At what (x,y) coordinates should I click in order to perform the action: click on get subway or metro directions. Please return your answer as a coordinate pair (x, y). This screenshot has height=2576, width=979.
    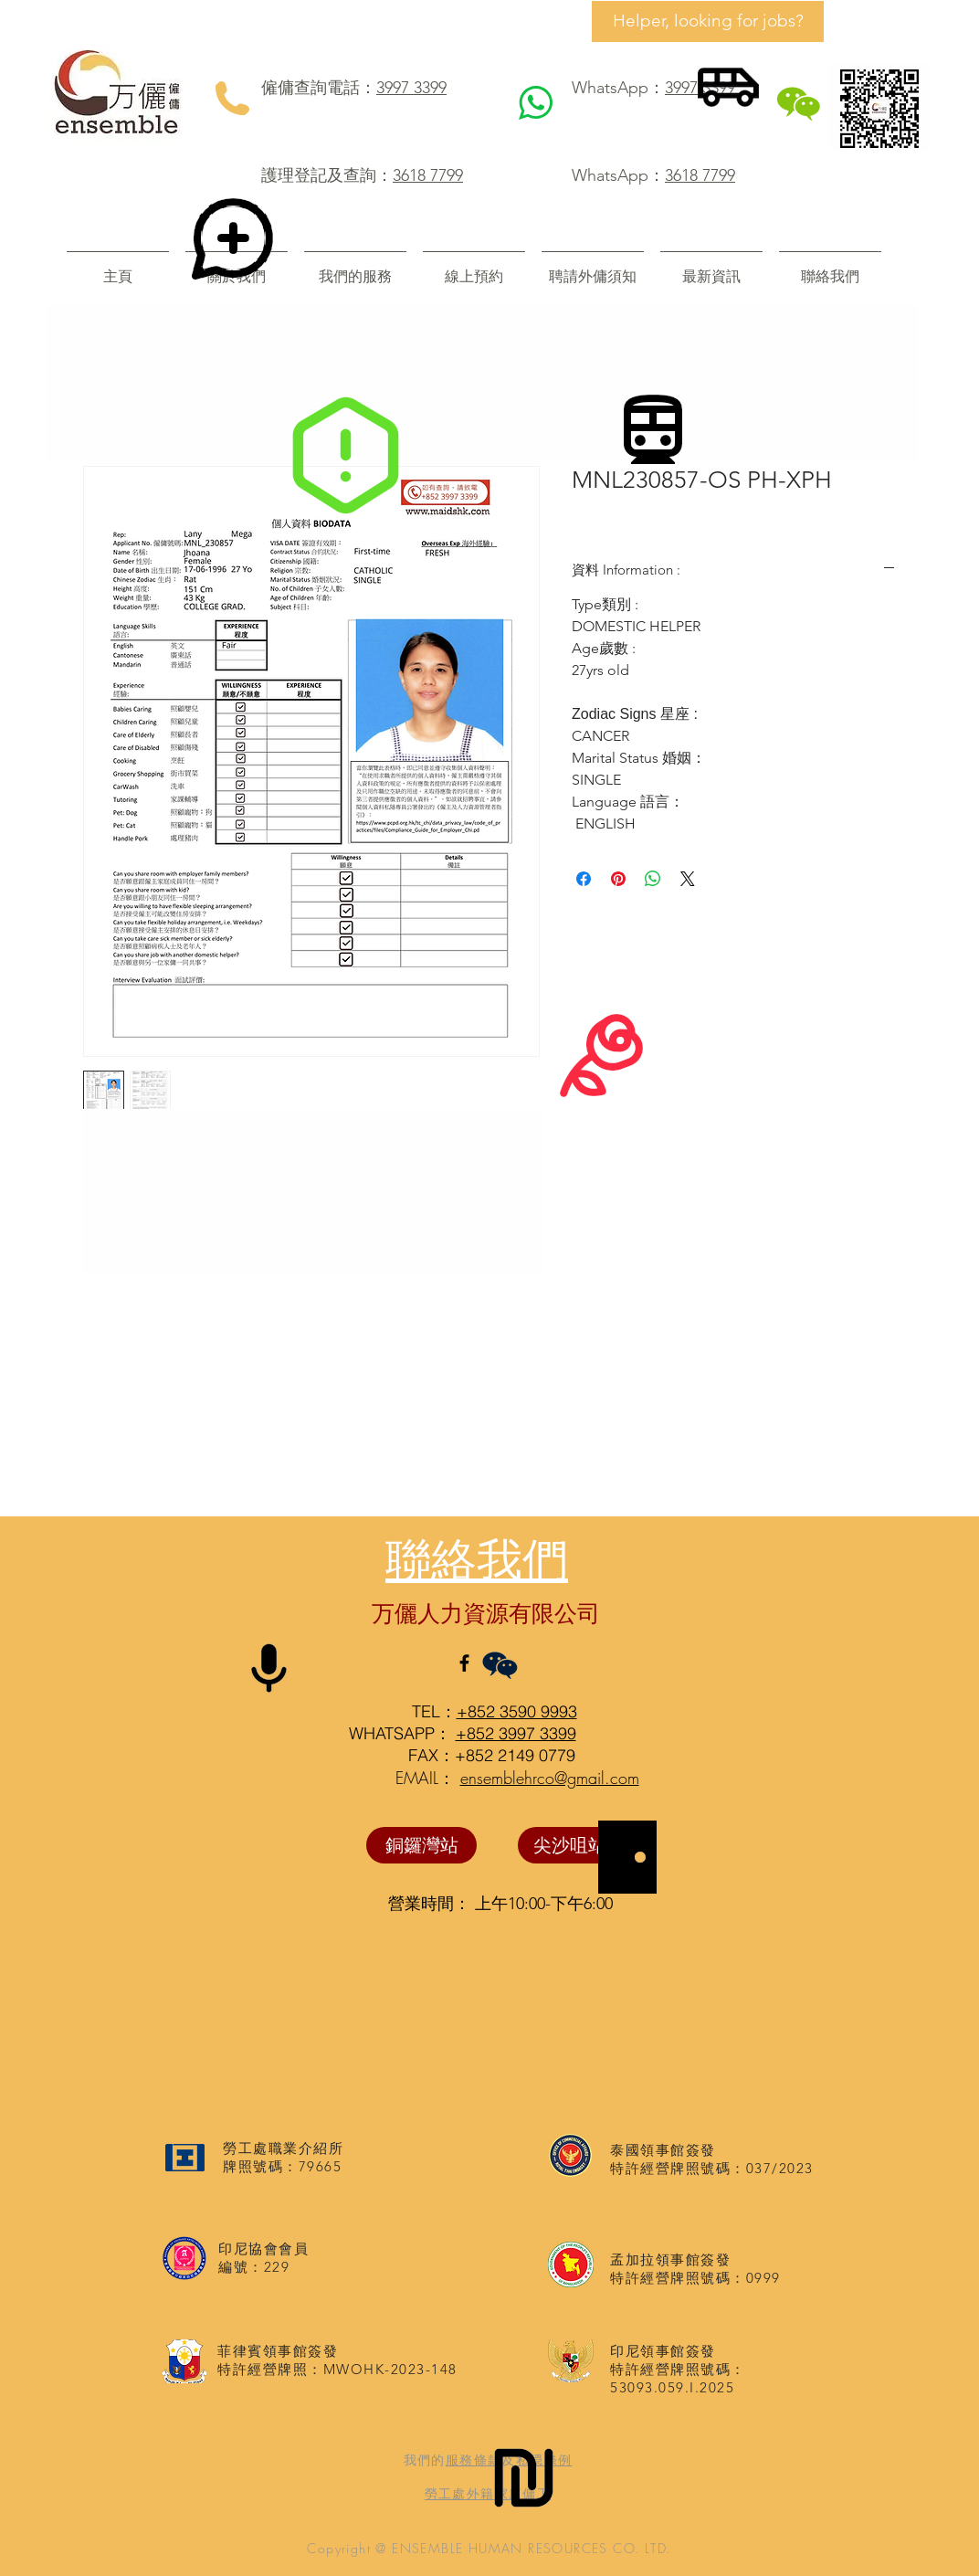
    Looking at the image, I should click on (653, 431).